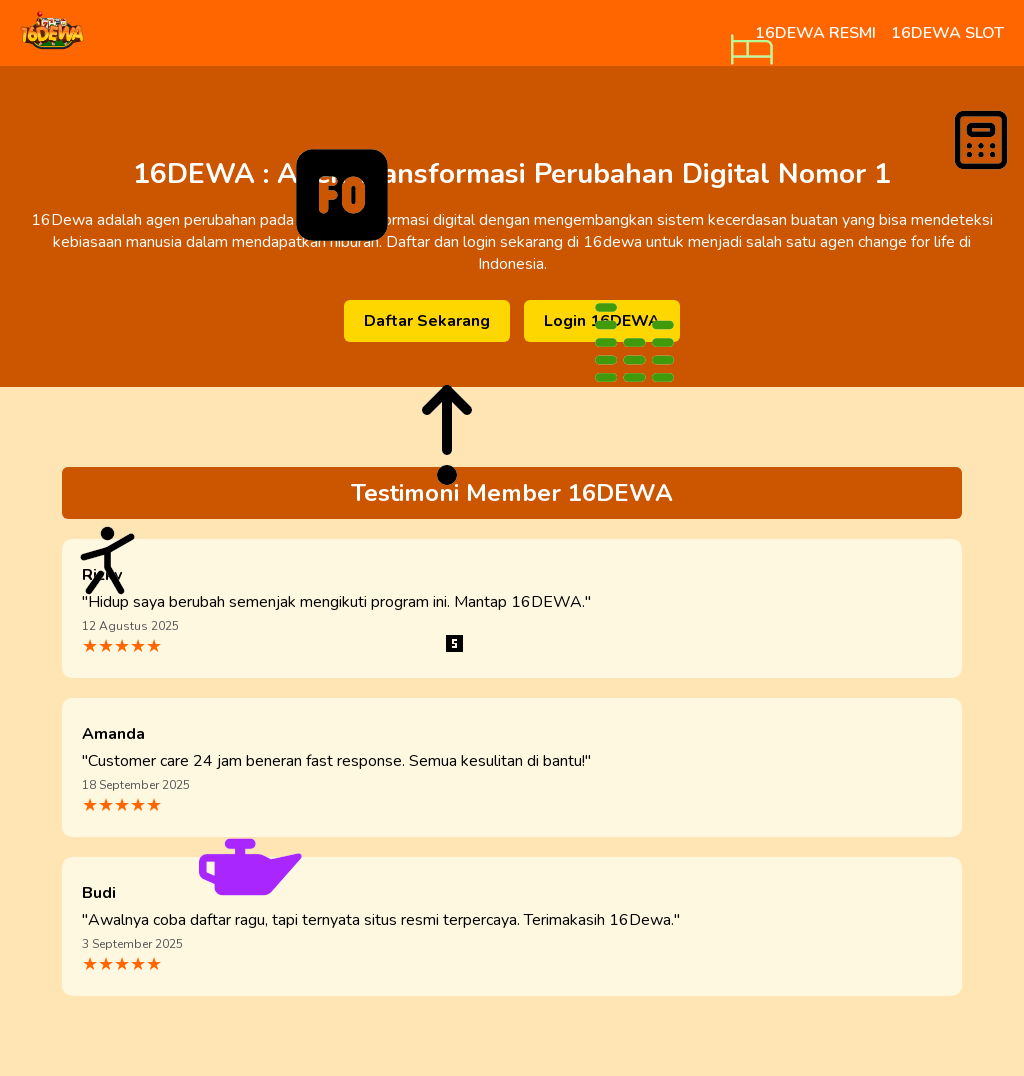  I want to click on open the calculator app, so click(981, 140).